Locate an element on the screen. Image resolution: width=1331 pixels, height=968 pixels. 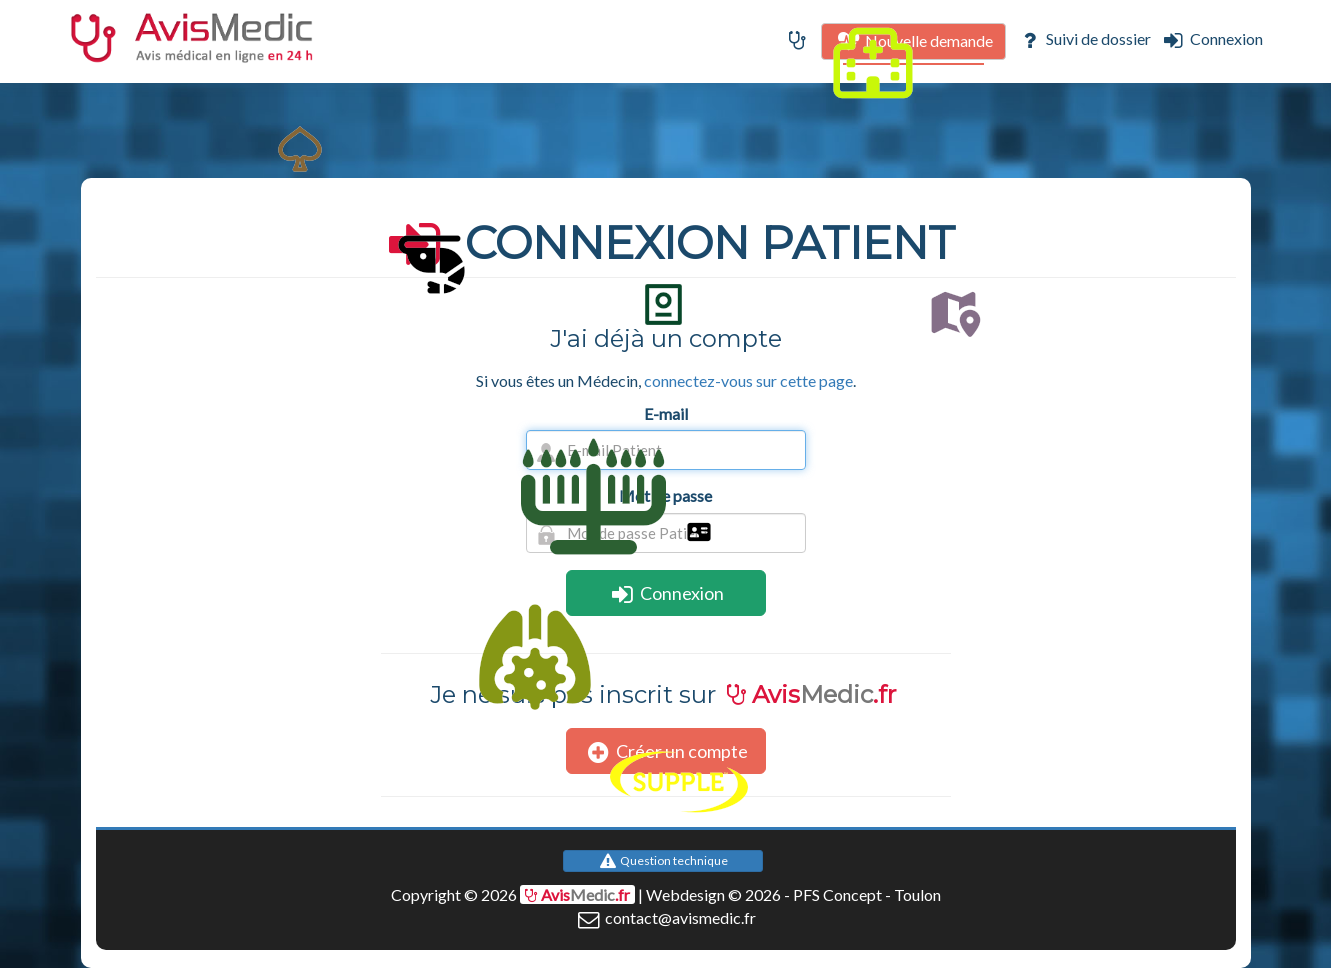
indicates seafood or shellfish menu items is located at coordinates (431, 264).